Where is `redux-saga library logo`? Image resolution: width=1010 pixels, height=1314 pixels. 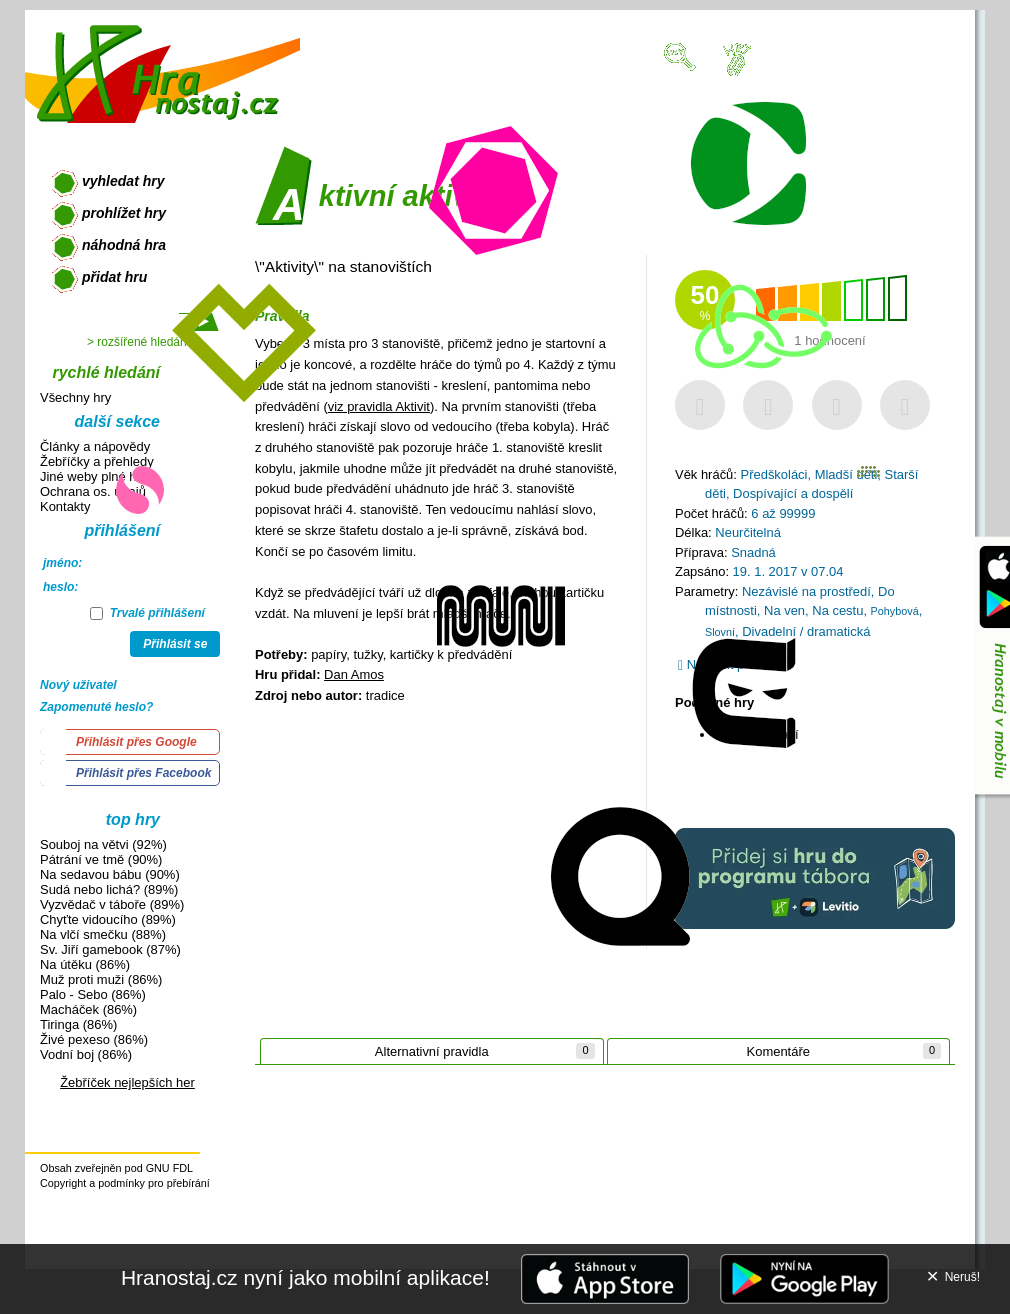 redux-saga library logo is located at coordinates (763, 326).